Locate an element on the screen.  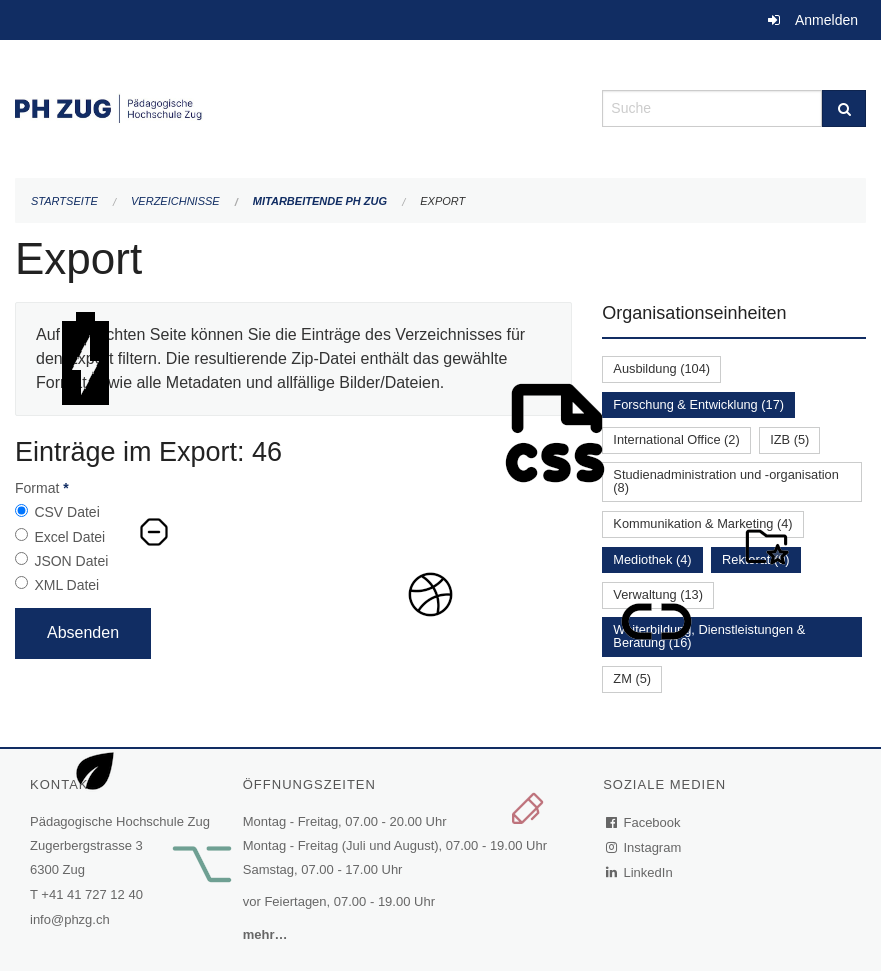
edit or modify content is located at coordinates (527, 809).